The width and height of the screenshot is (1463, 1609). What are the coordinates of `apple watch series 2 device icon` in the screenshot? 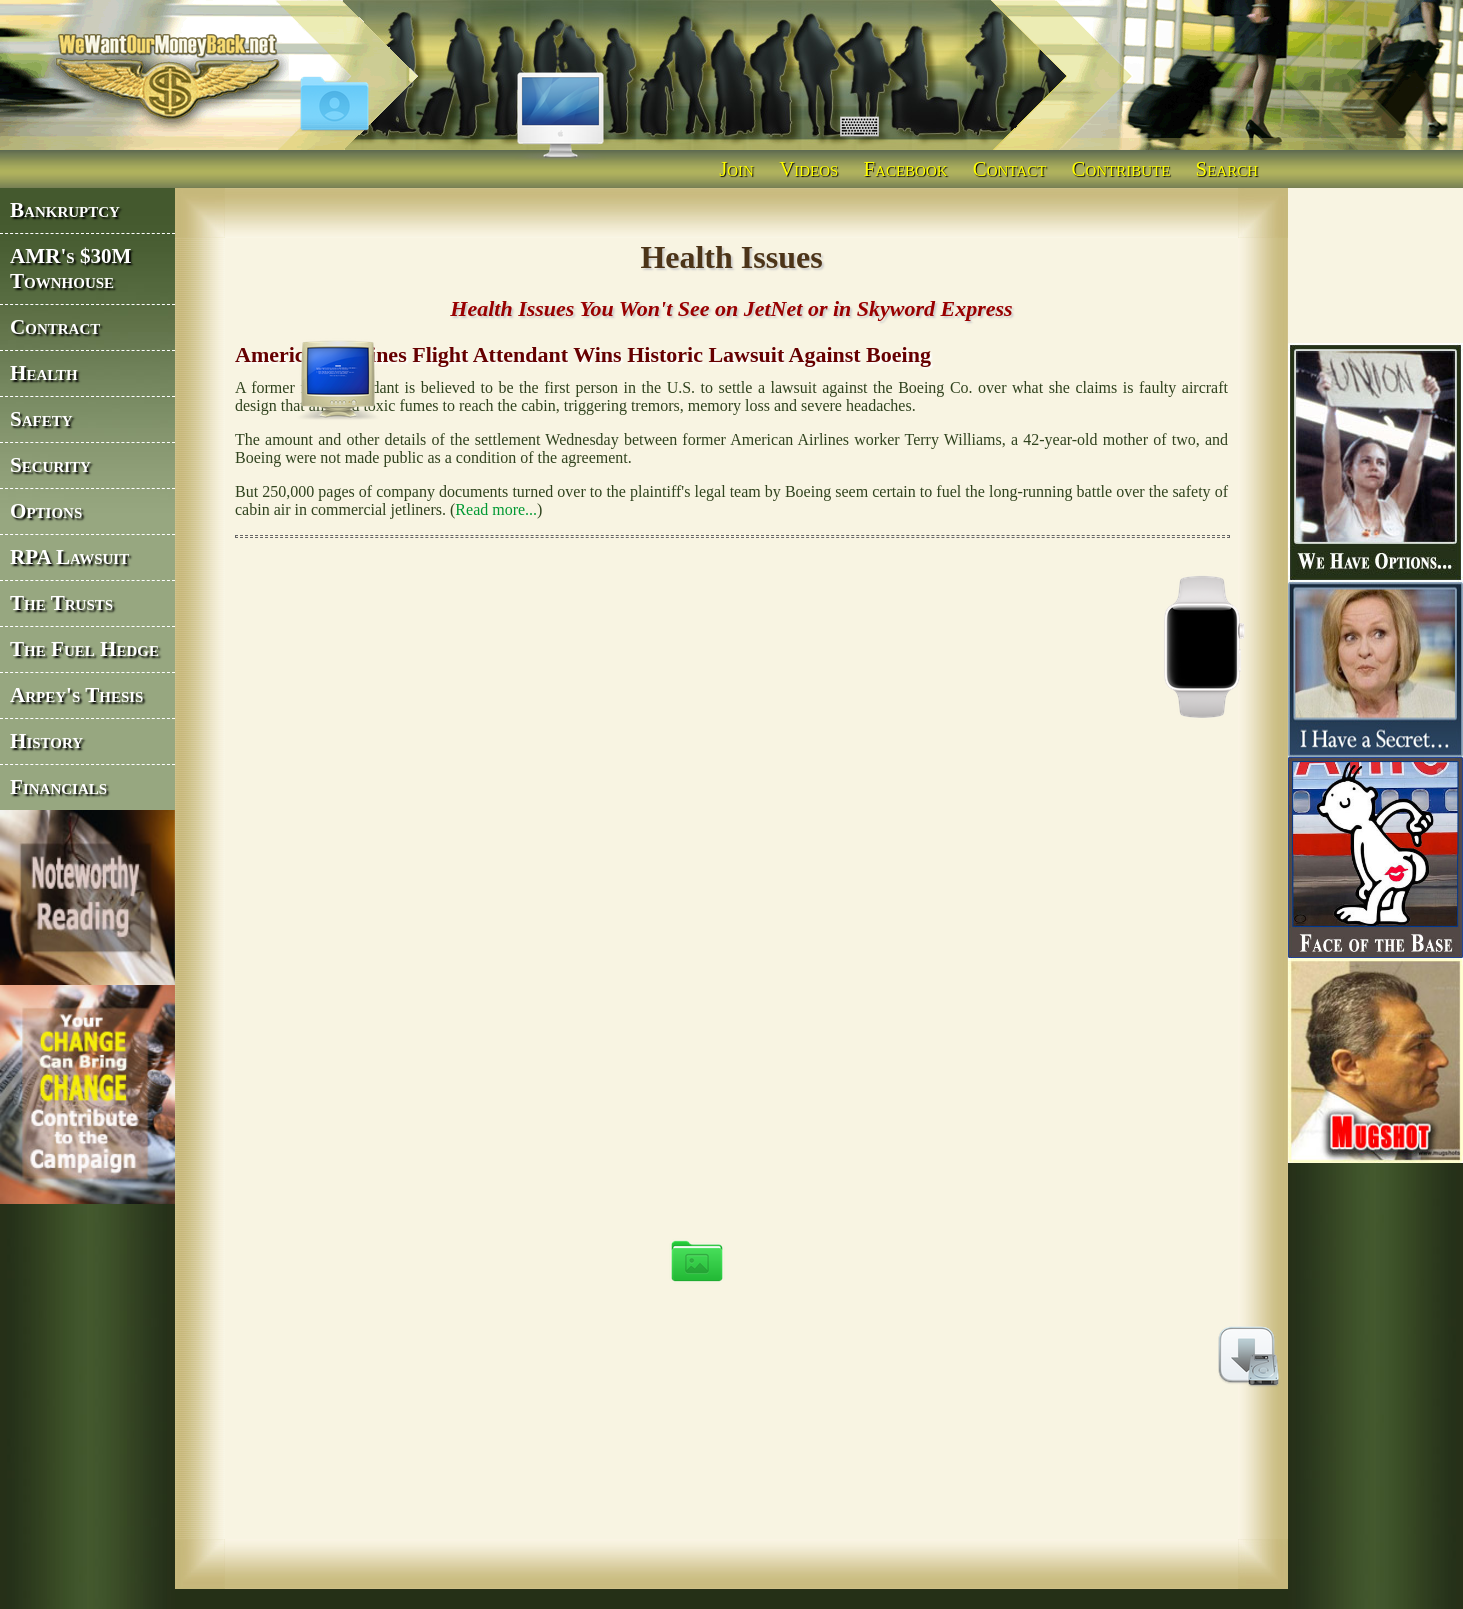 It's located at (1202, 647).